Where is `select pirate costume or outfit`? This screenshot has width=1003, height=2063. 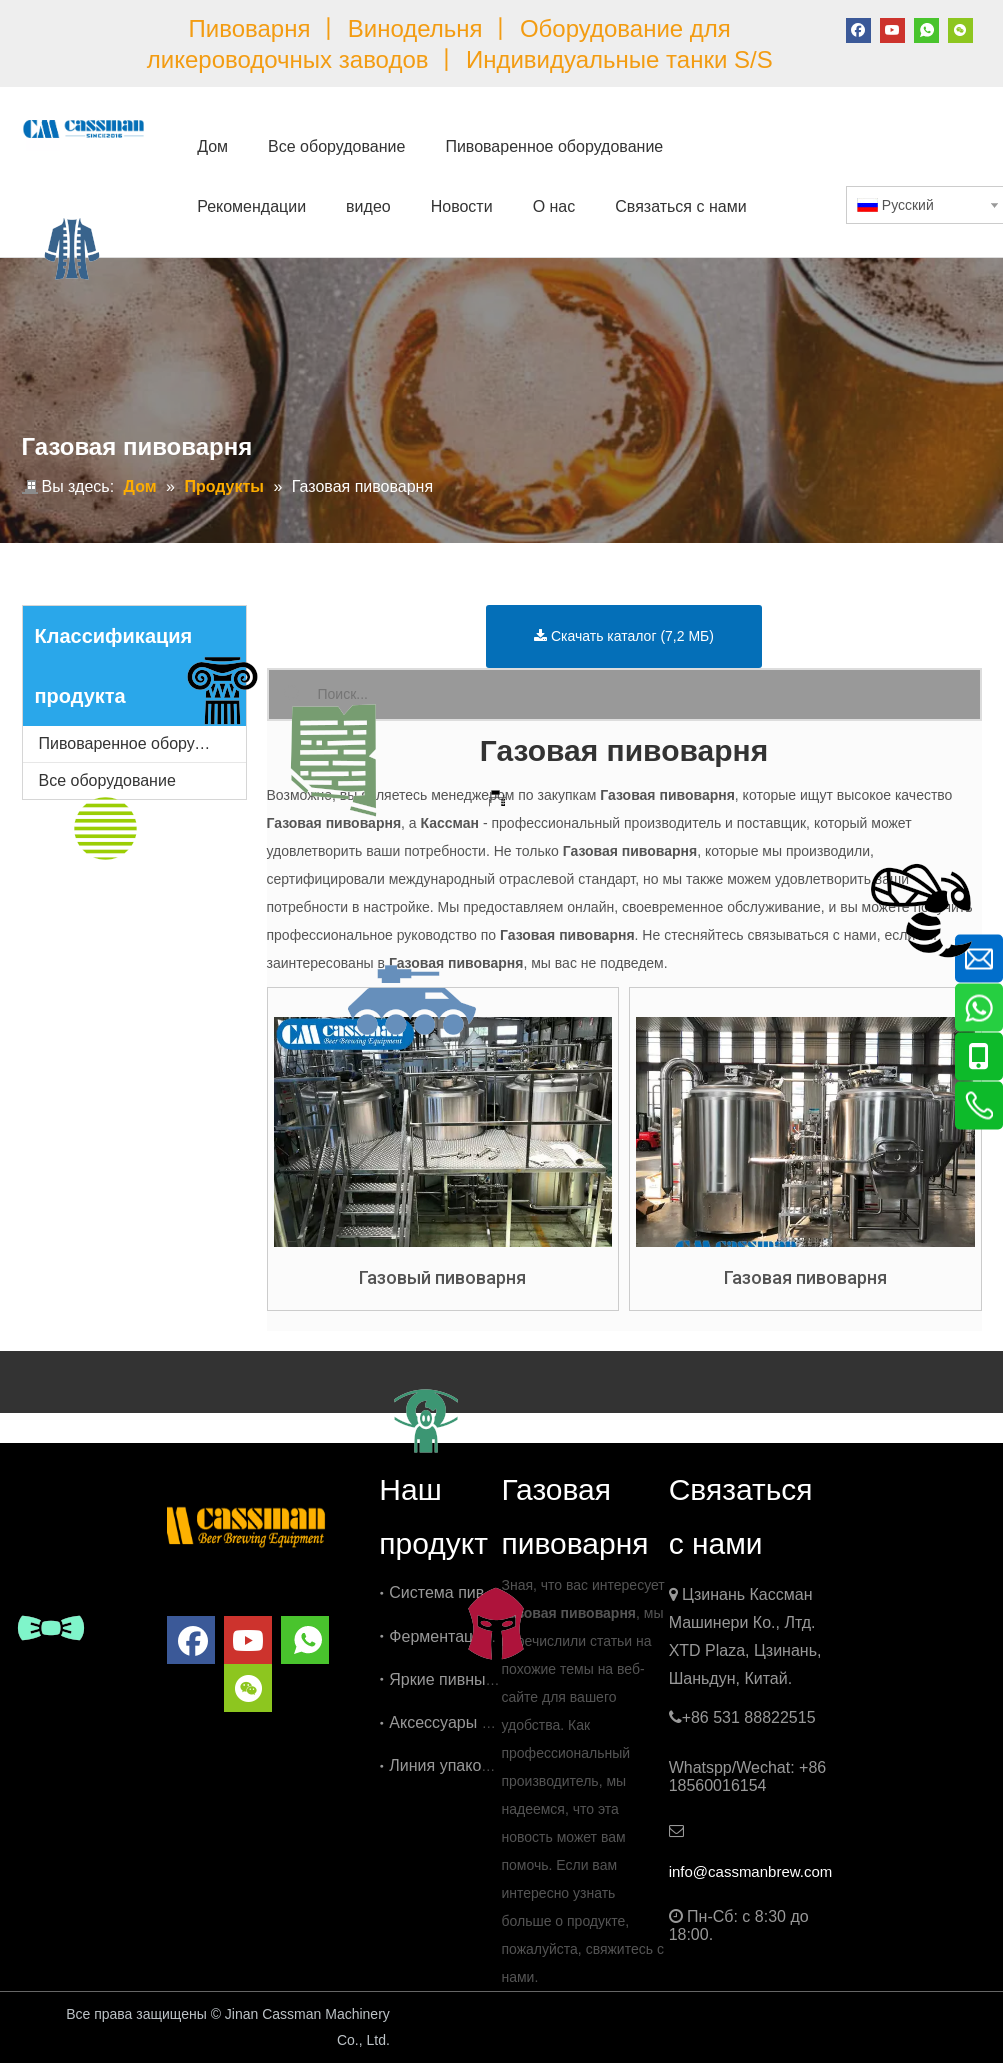 select pirate costume or outfit is located at coordinates (72, 248).